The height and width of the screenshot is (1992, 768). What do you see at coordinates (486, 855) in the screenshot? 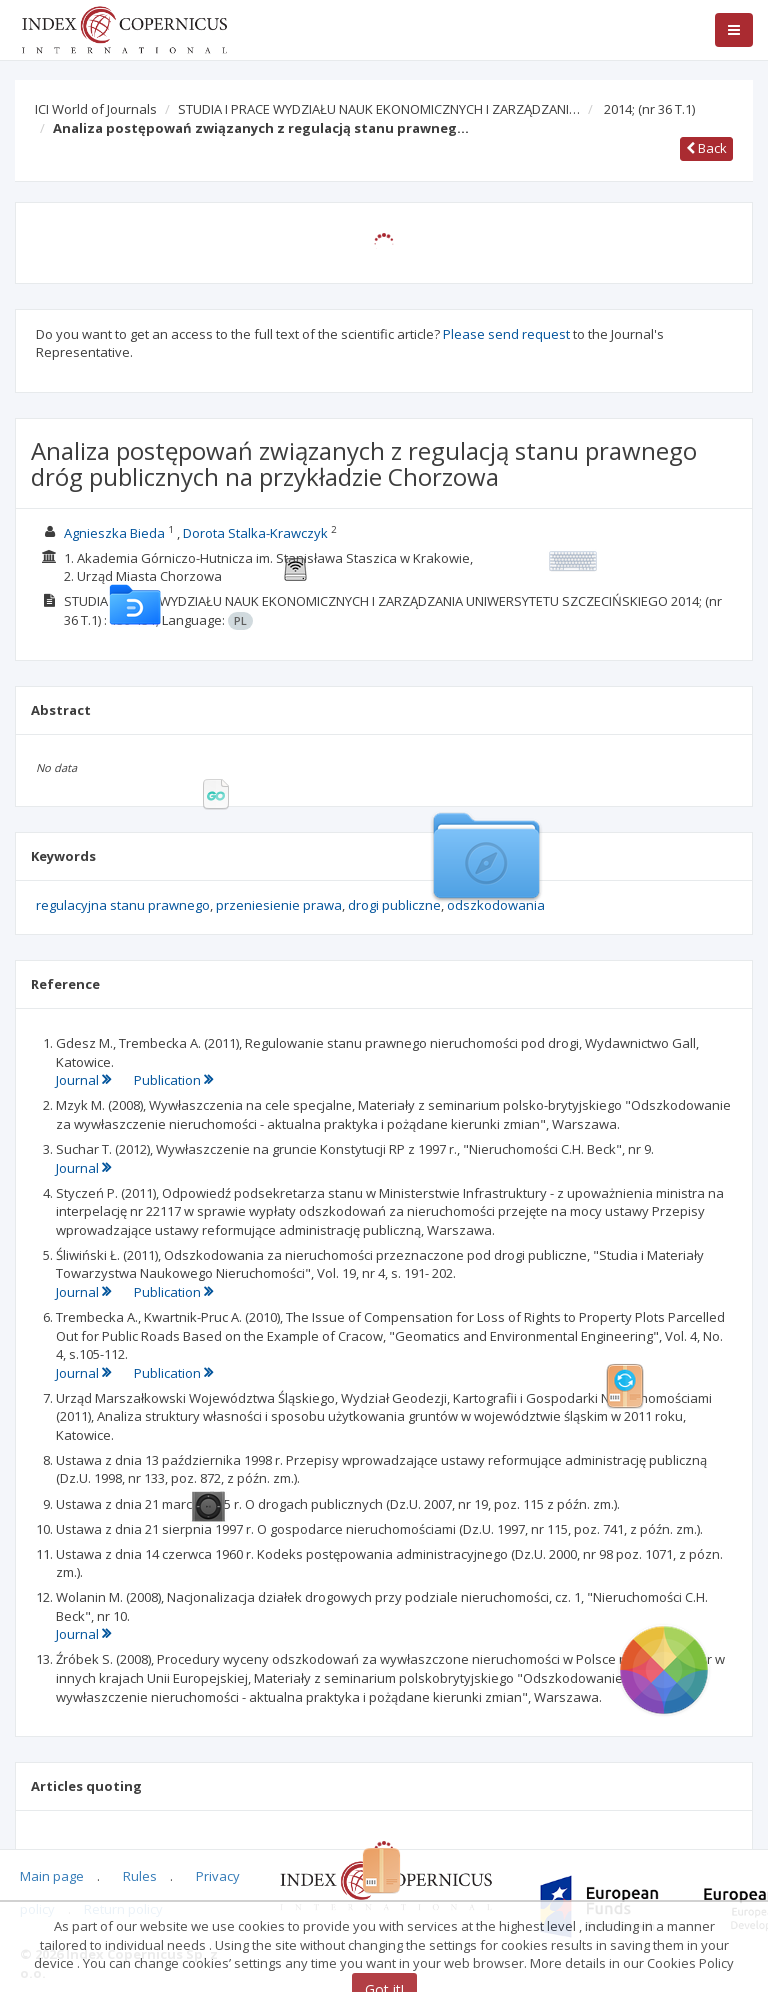
I see `open web browser bookmarks folder` at bounding box center [486, 855].